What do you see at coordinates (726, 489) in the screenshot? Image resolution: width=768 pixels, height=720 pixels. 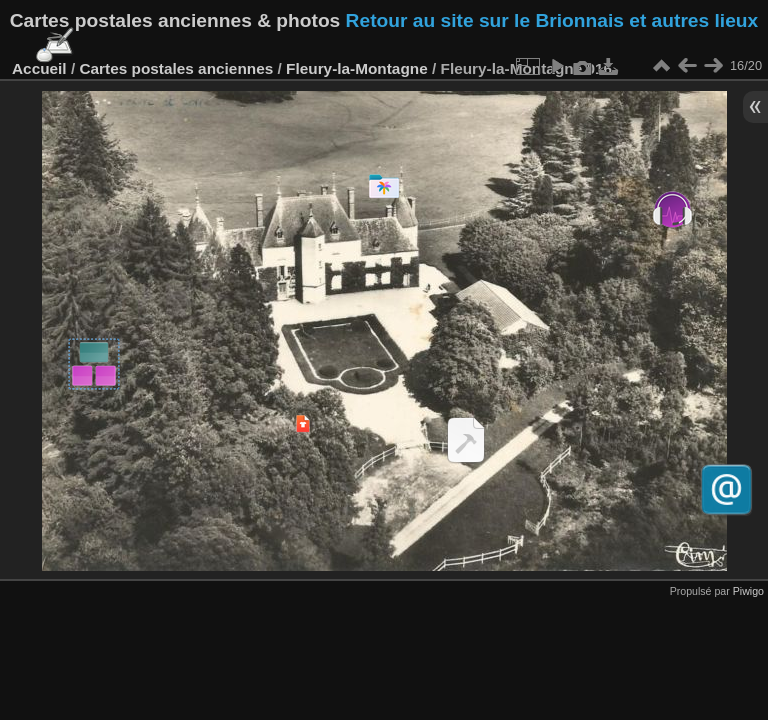 I see `access online accounts settings` at bounding box center [726, 489].